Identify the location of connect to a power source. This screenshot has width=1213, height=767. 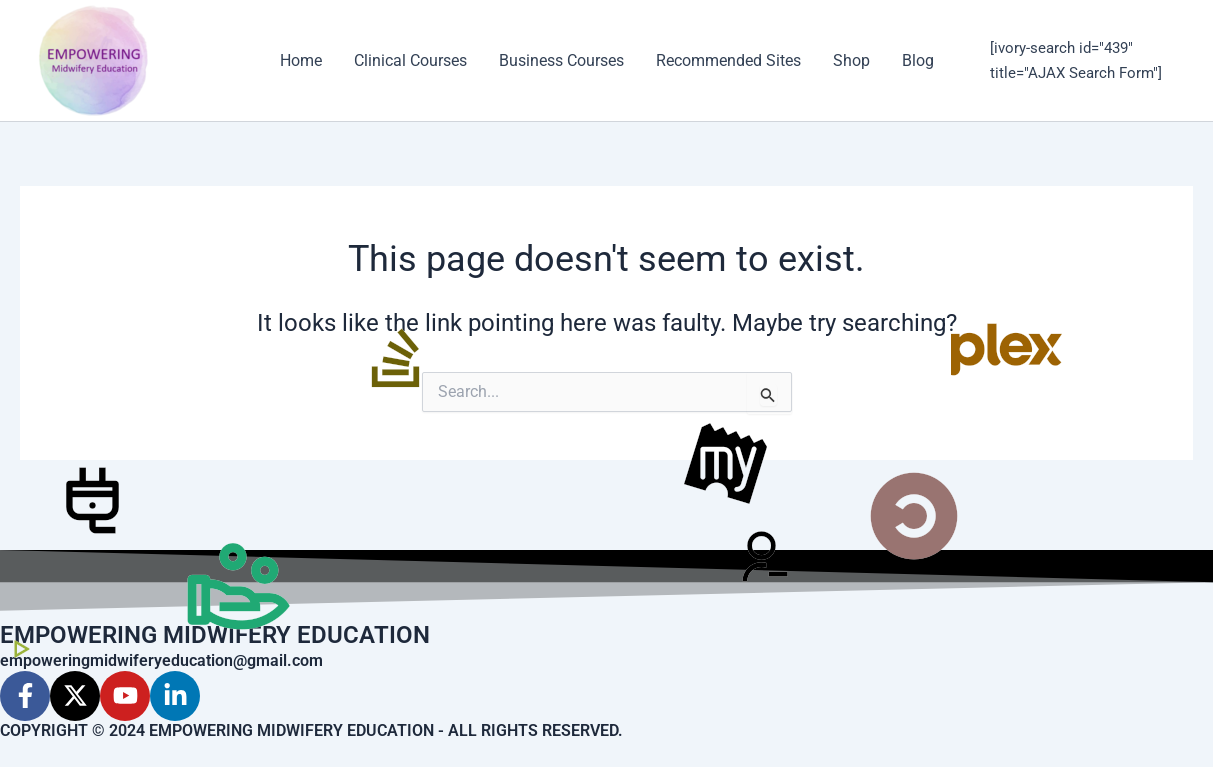
(92, 500).